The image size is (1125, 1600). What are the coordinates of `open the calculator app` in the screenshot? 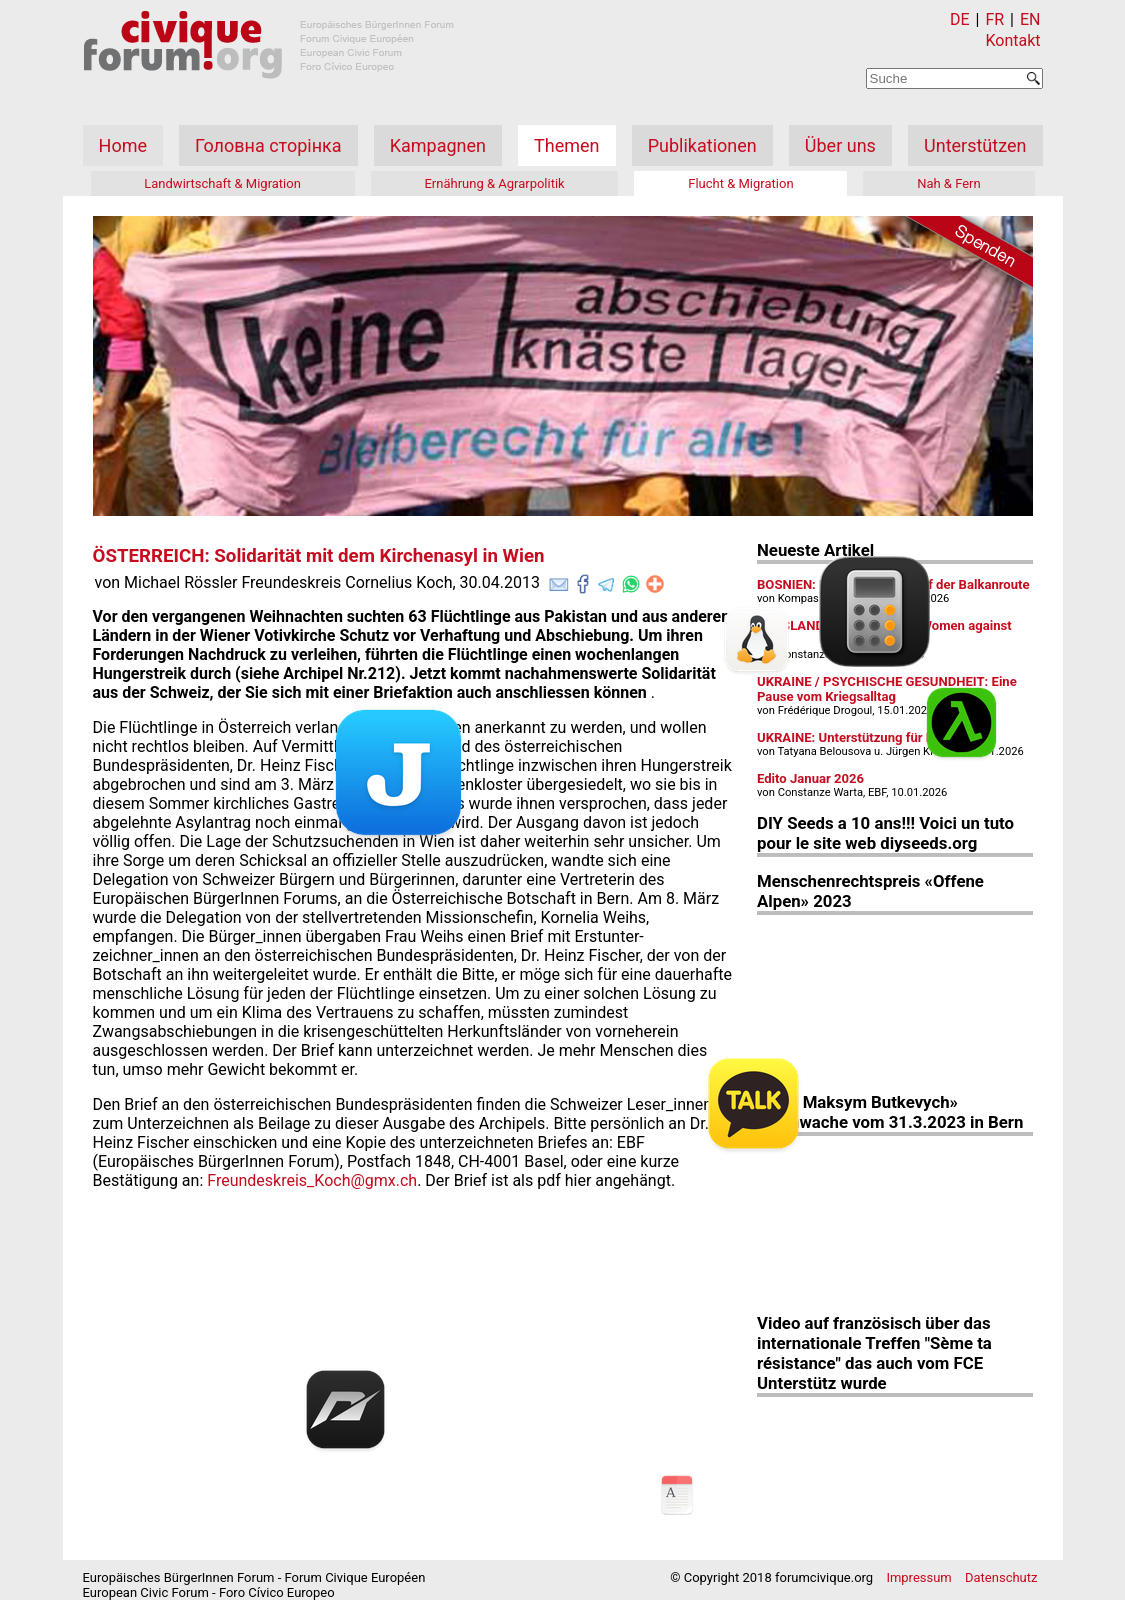 It's located at (874, 611).